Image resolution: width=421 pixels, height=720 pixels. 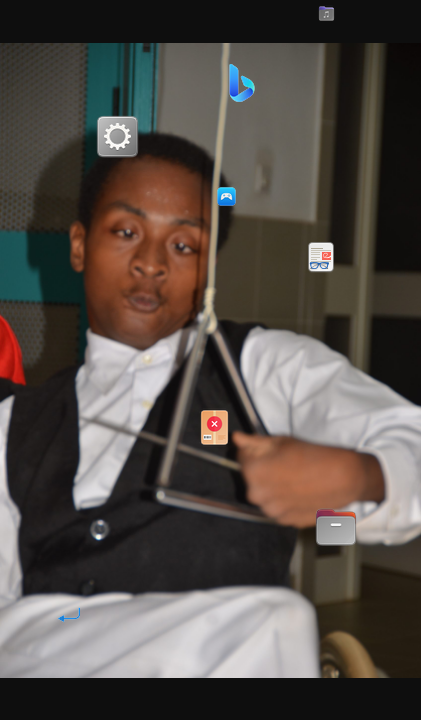 What do you see at coordinates (68, 613) in the screenshot?
I see `reply to an email message` at bounding box center [68, 613].